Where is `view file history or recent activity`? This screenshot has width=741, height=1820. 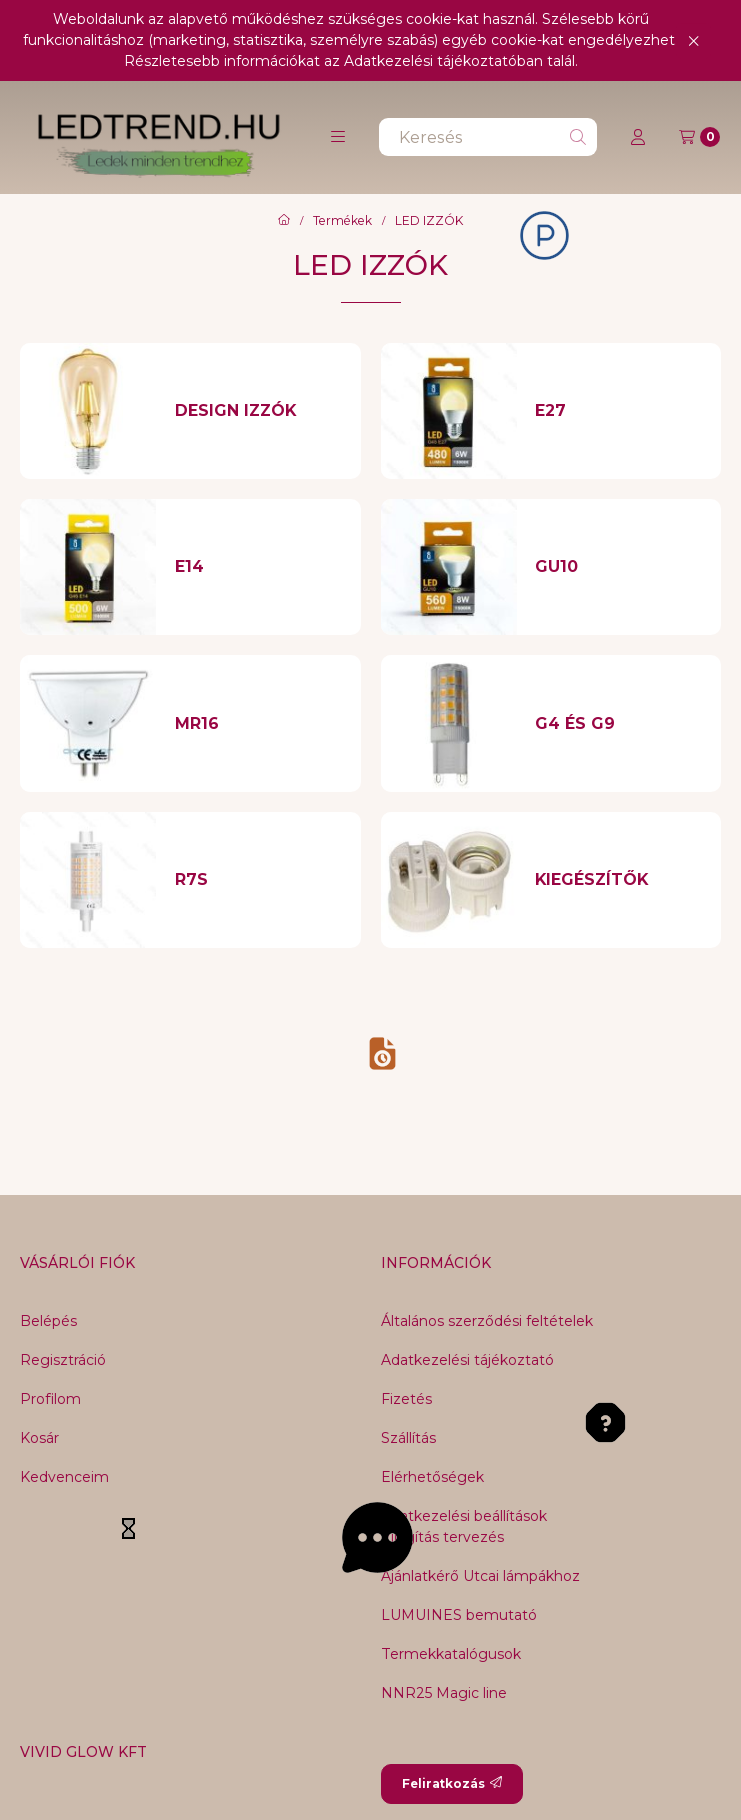
view file history or recent activity is located at coordinates (382, 1053).